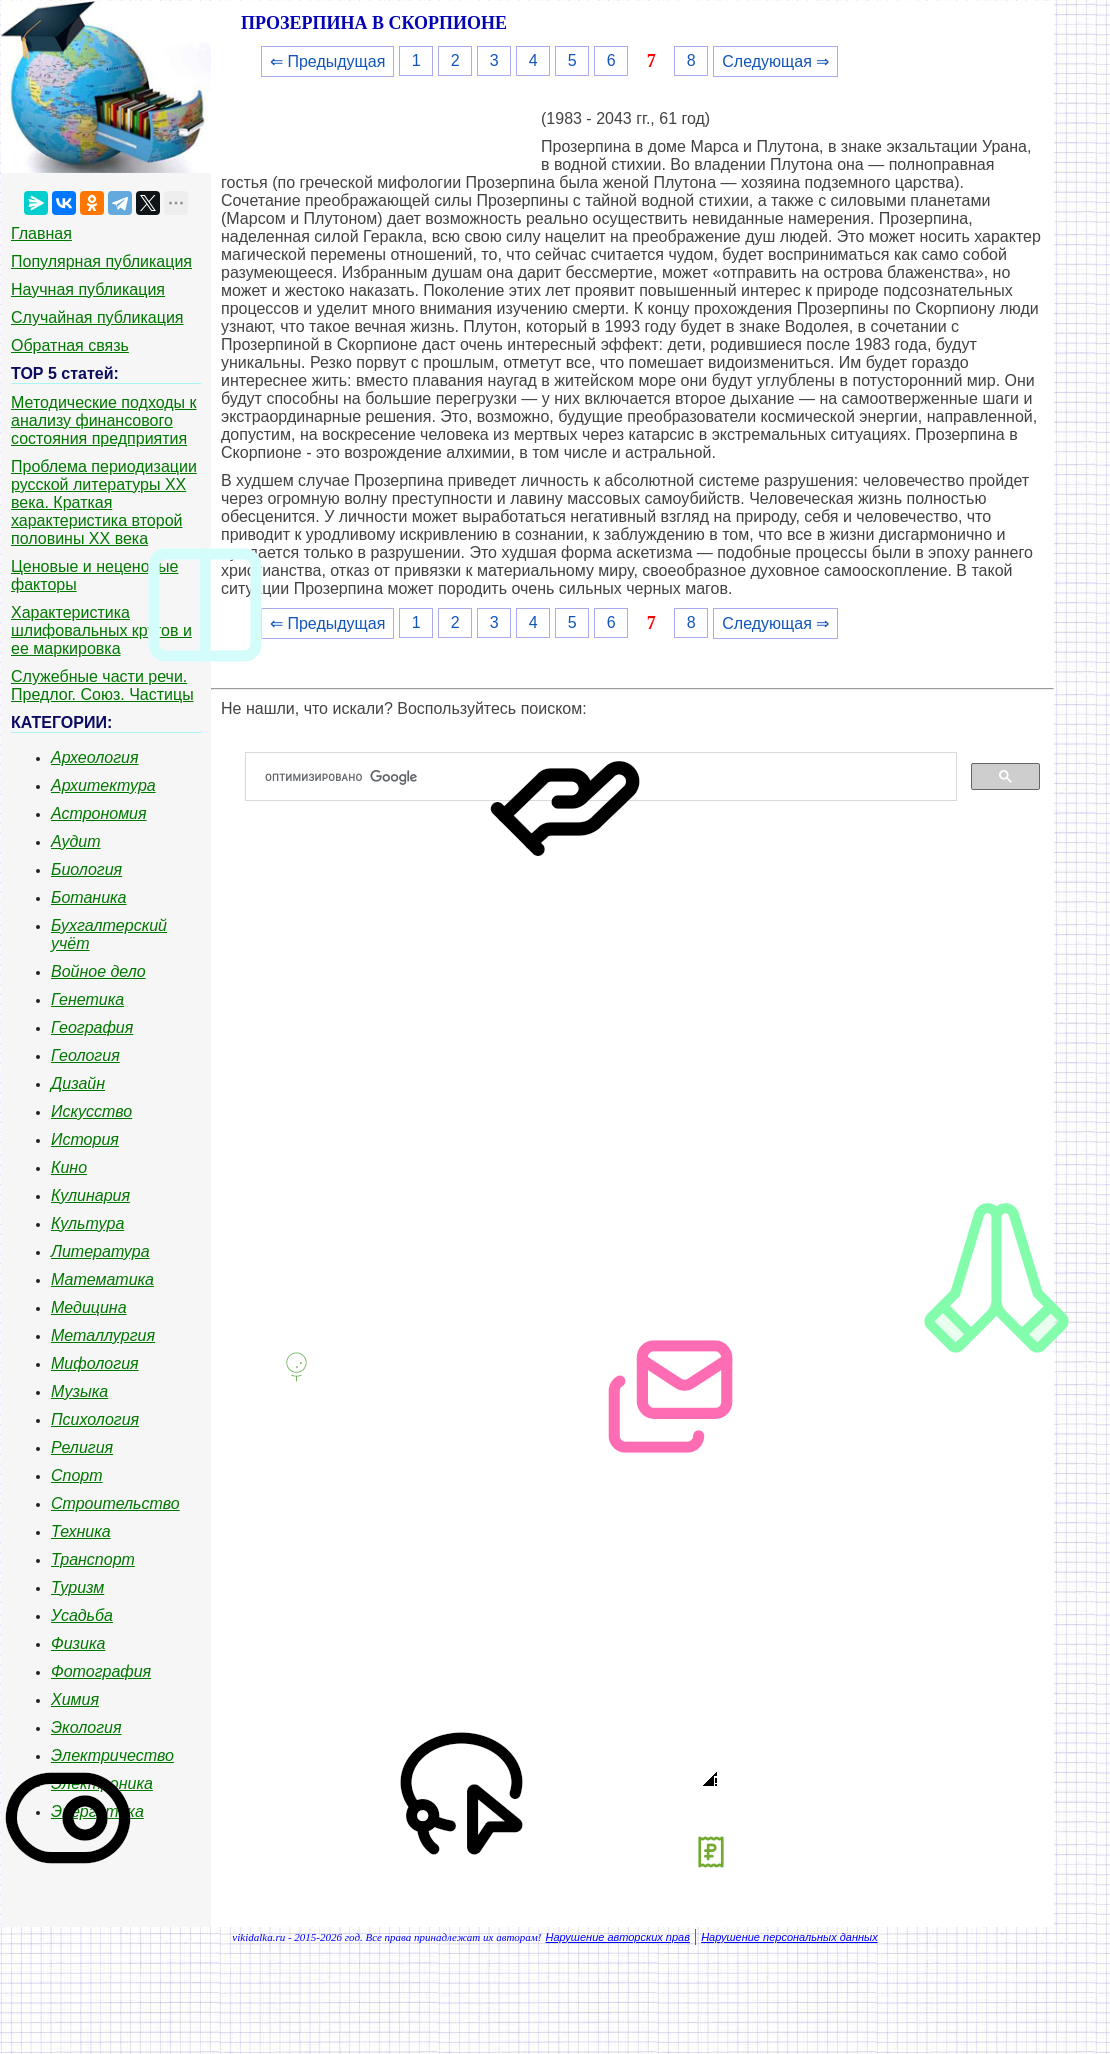  I want to click on access help or support options, so click(565, 802).